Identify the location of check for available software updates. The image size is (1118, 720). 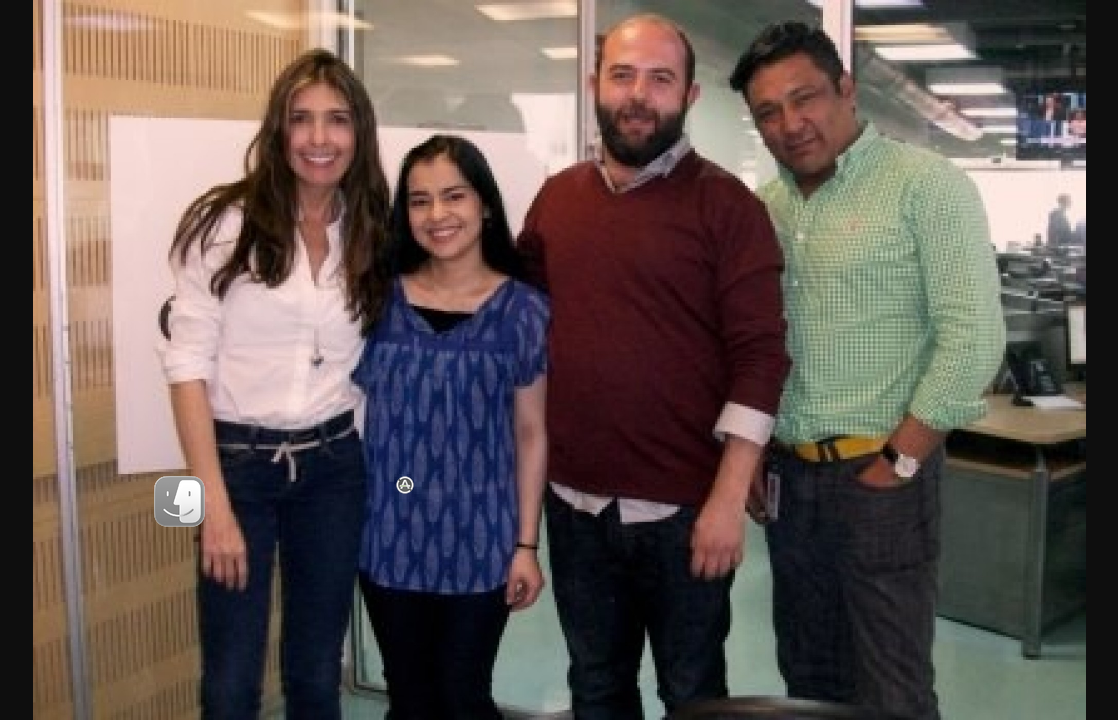
(405, 485).